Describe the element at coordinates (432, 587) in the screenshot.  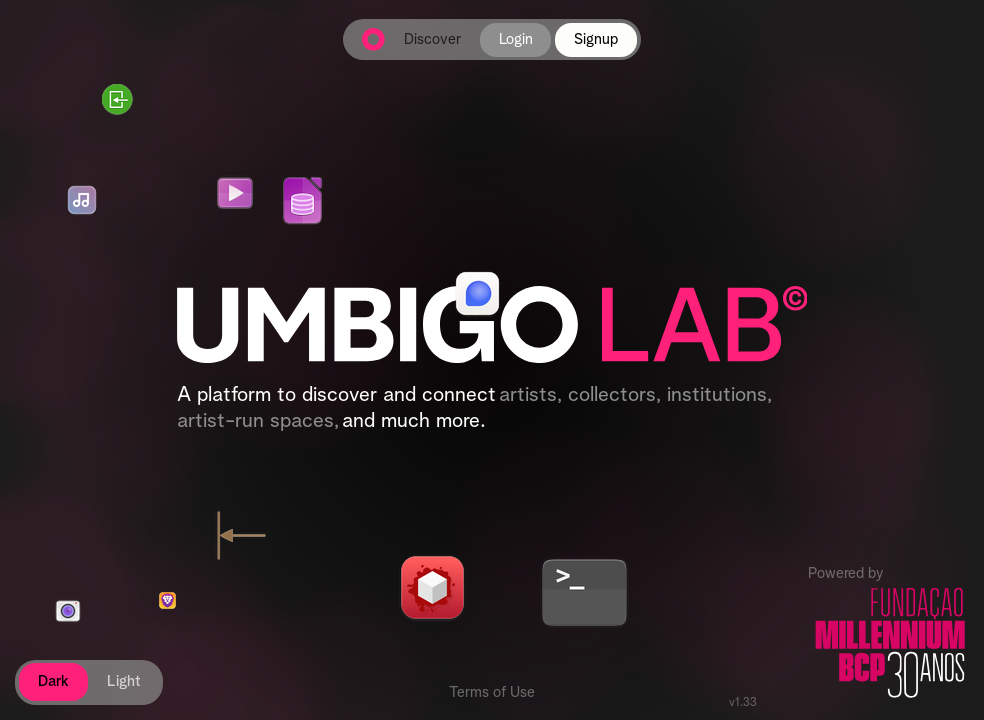
I see `launch assaultcube game` at that location.